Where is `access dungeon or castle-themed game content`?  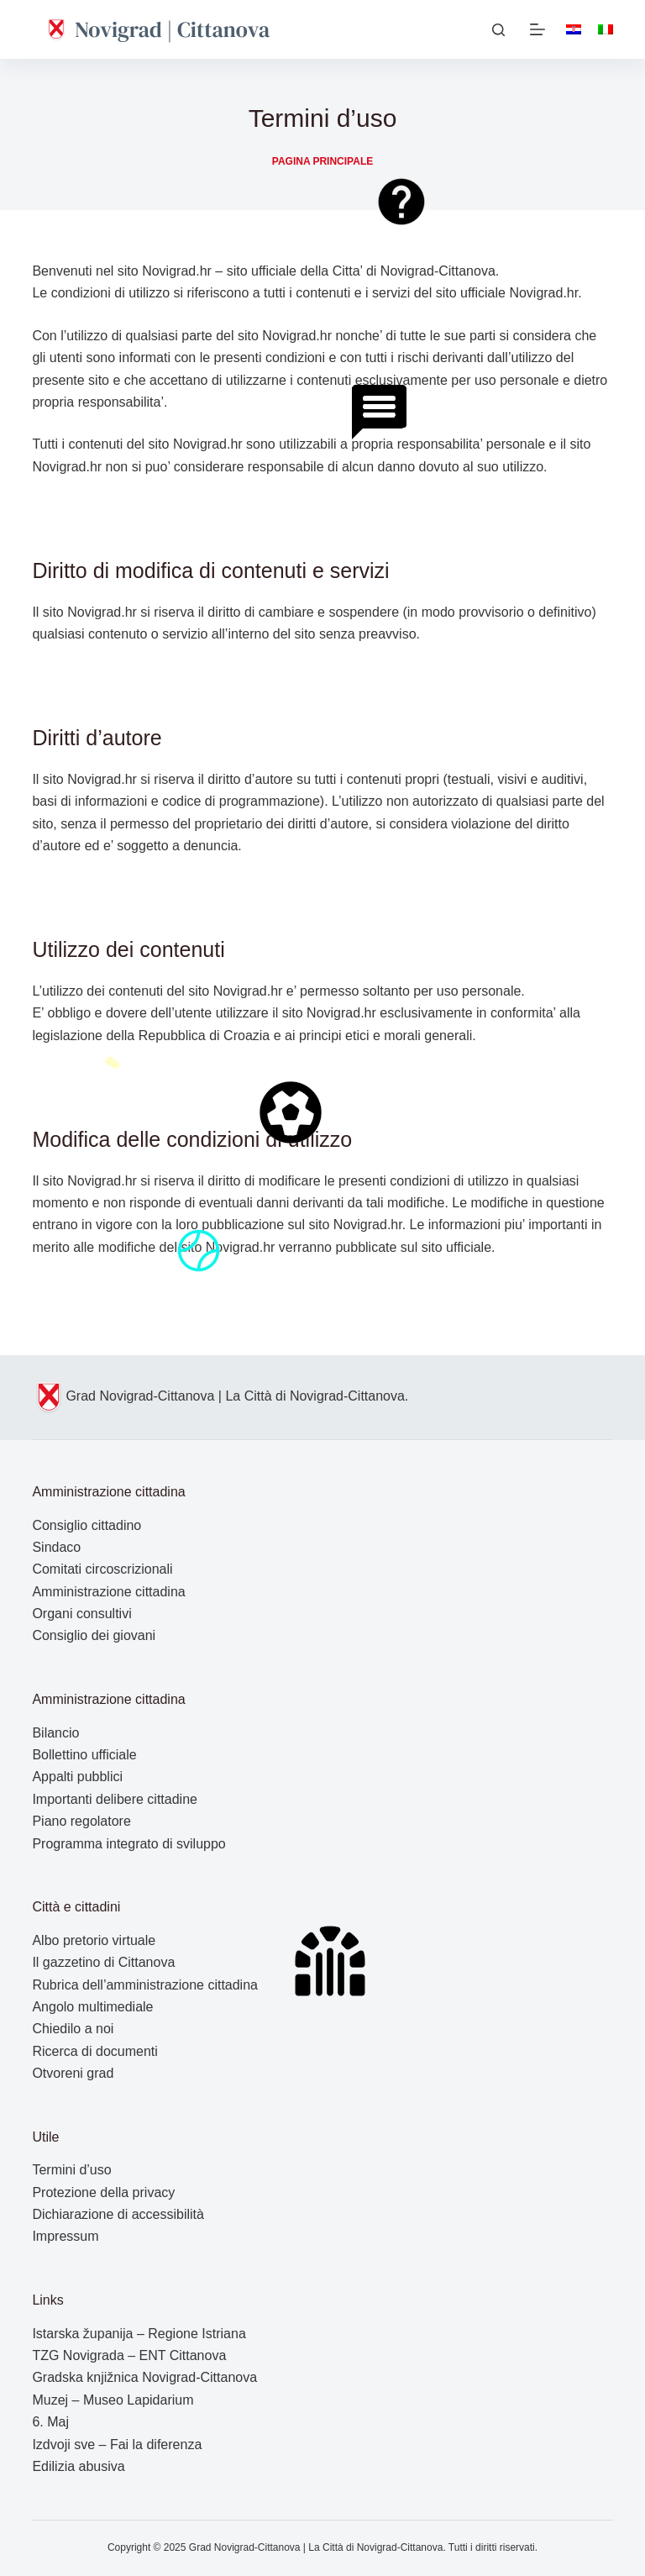 access dungeon or castle-themed game content is located at coordinates (330, 1961).